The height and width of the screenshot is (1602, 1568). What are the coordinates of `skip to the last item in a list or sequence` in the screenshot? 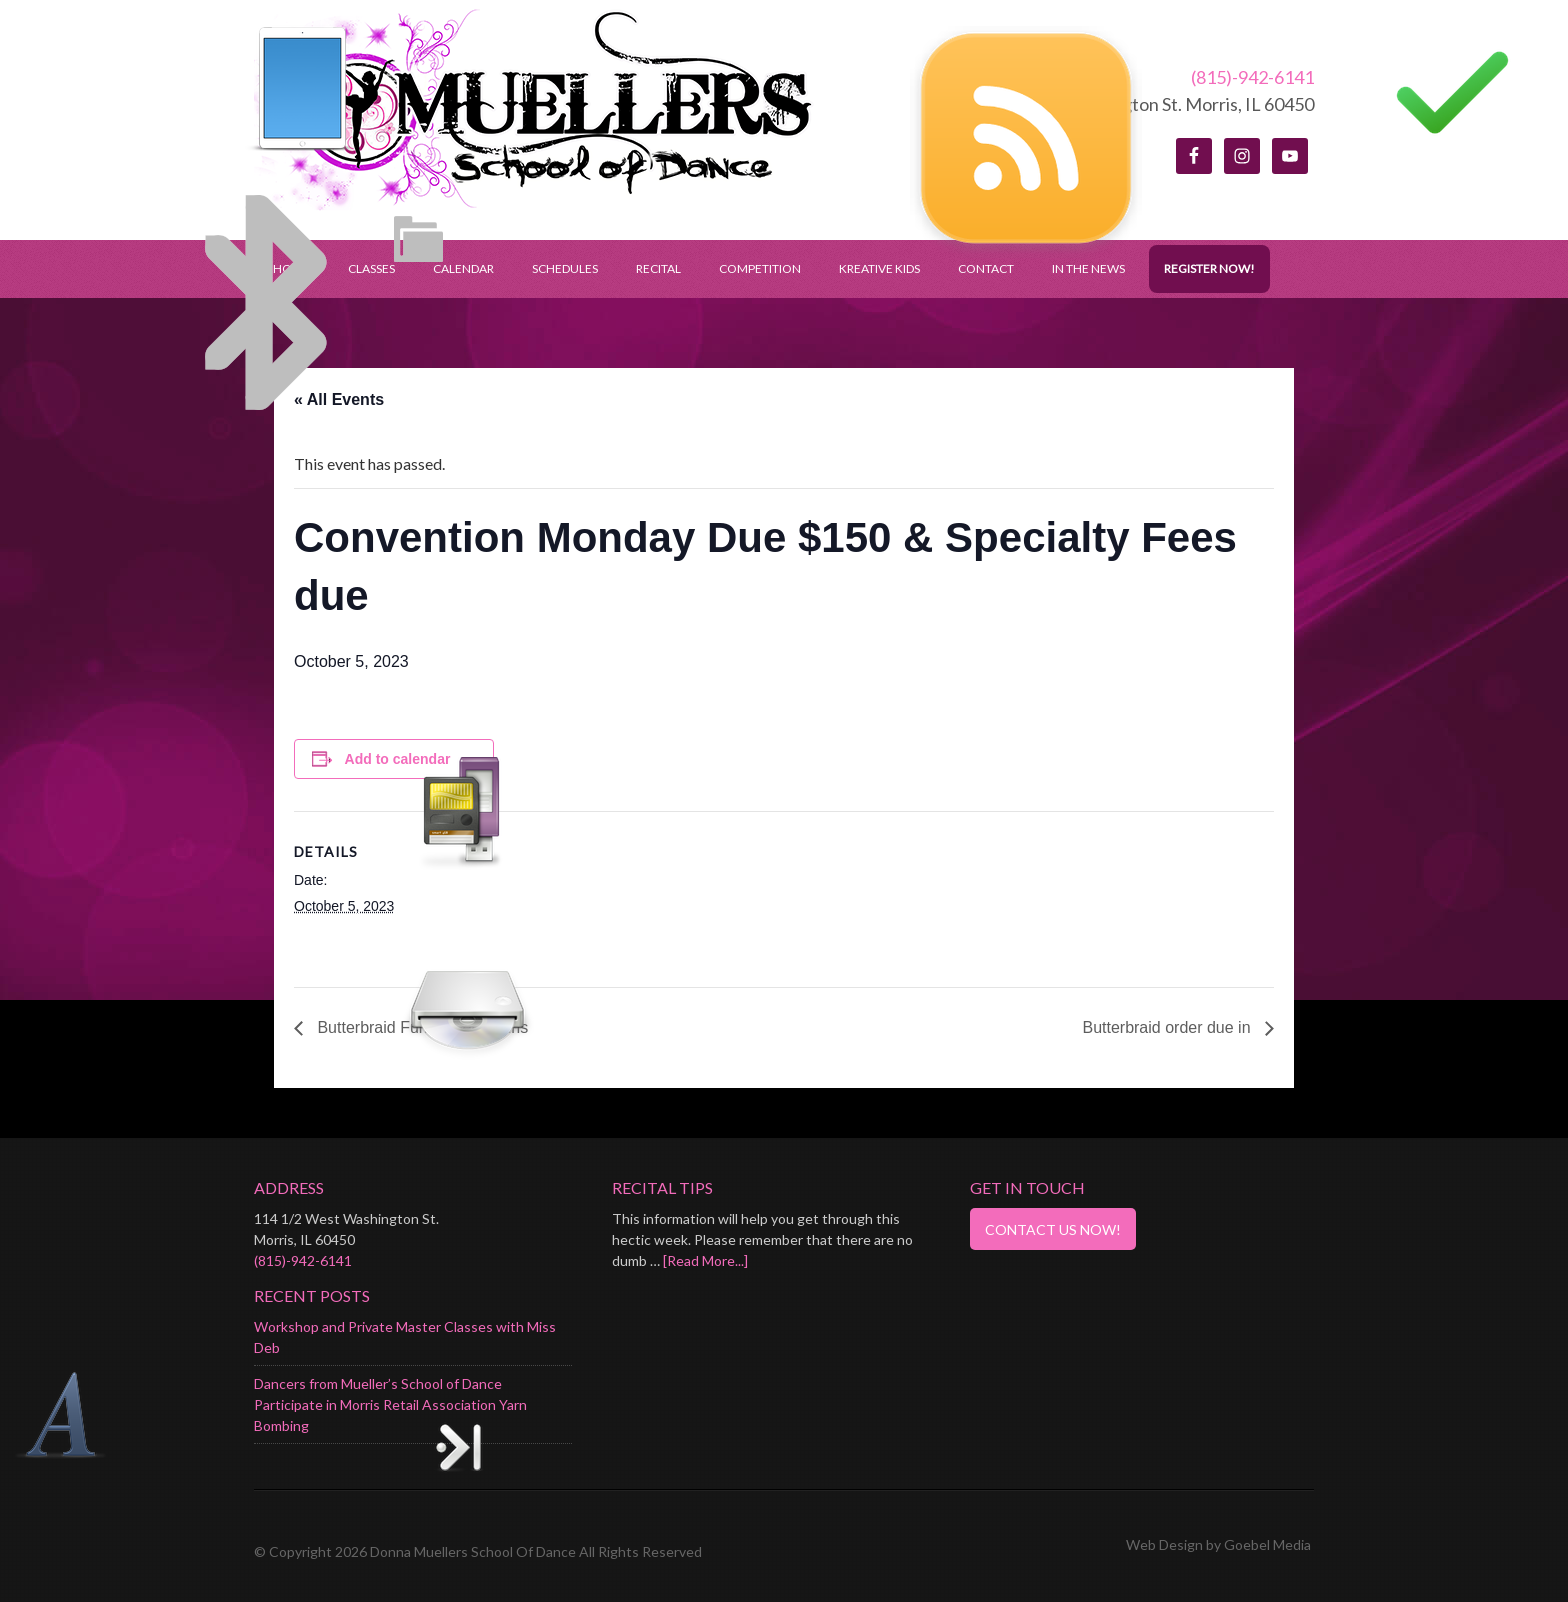 It's located at (459, 1447).